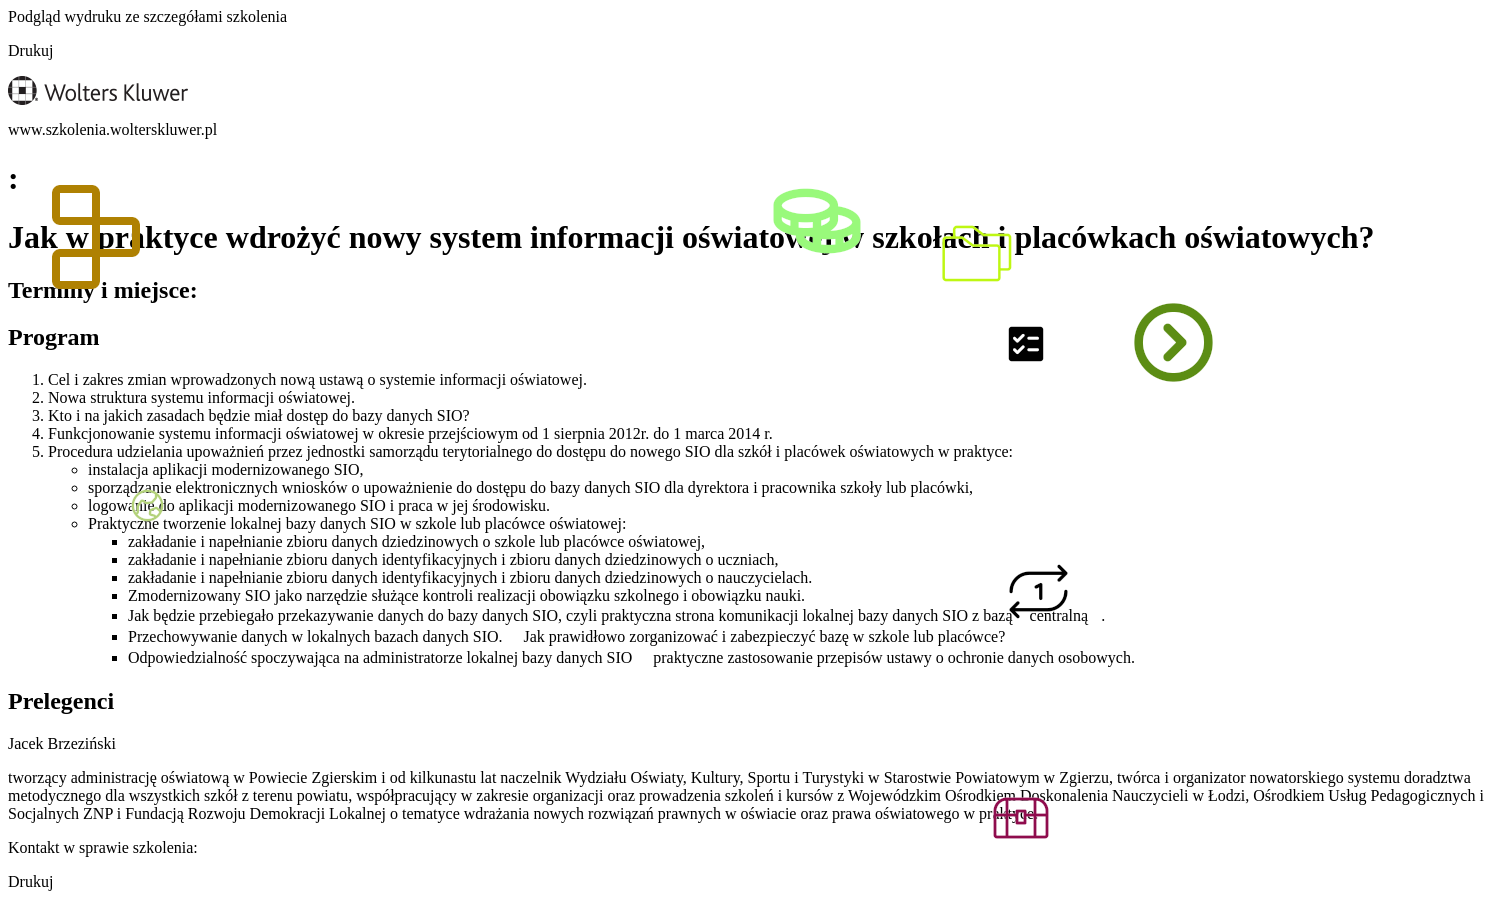 The width and height of the screenshot is (1499, 907). I want to click on view completed tasks or checklist, so click(1026, 344).